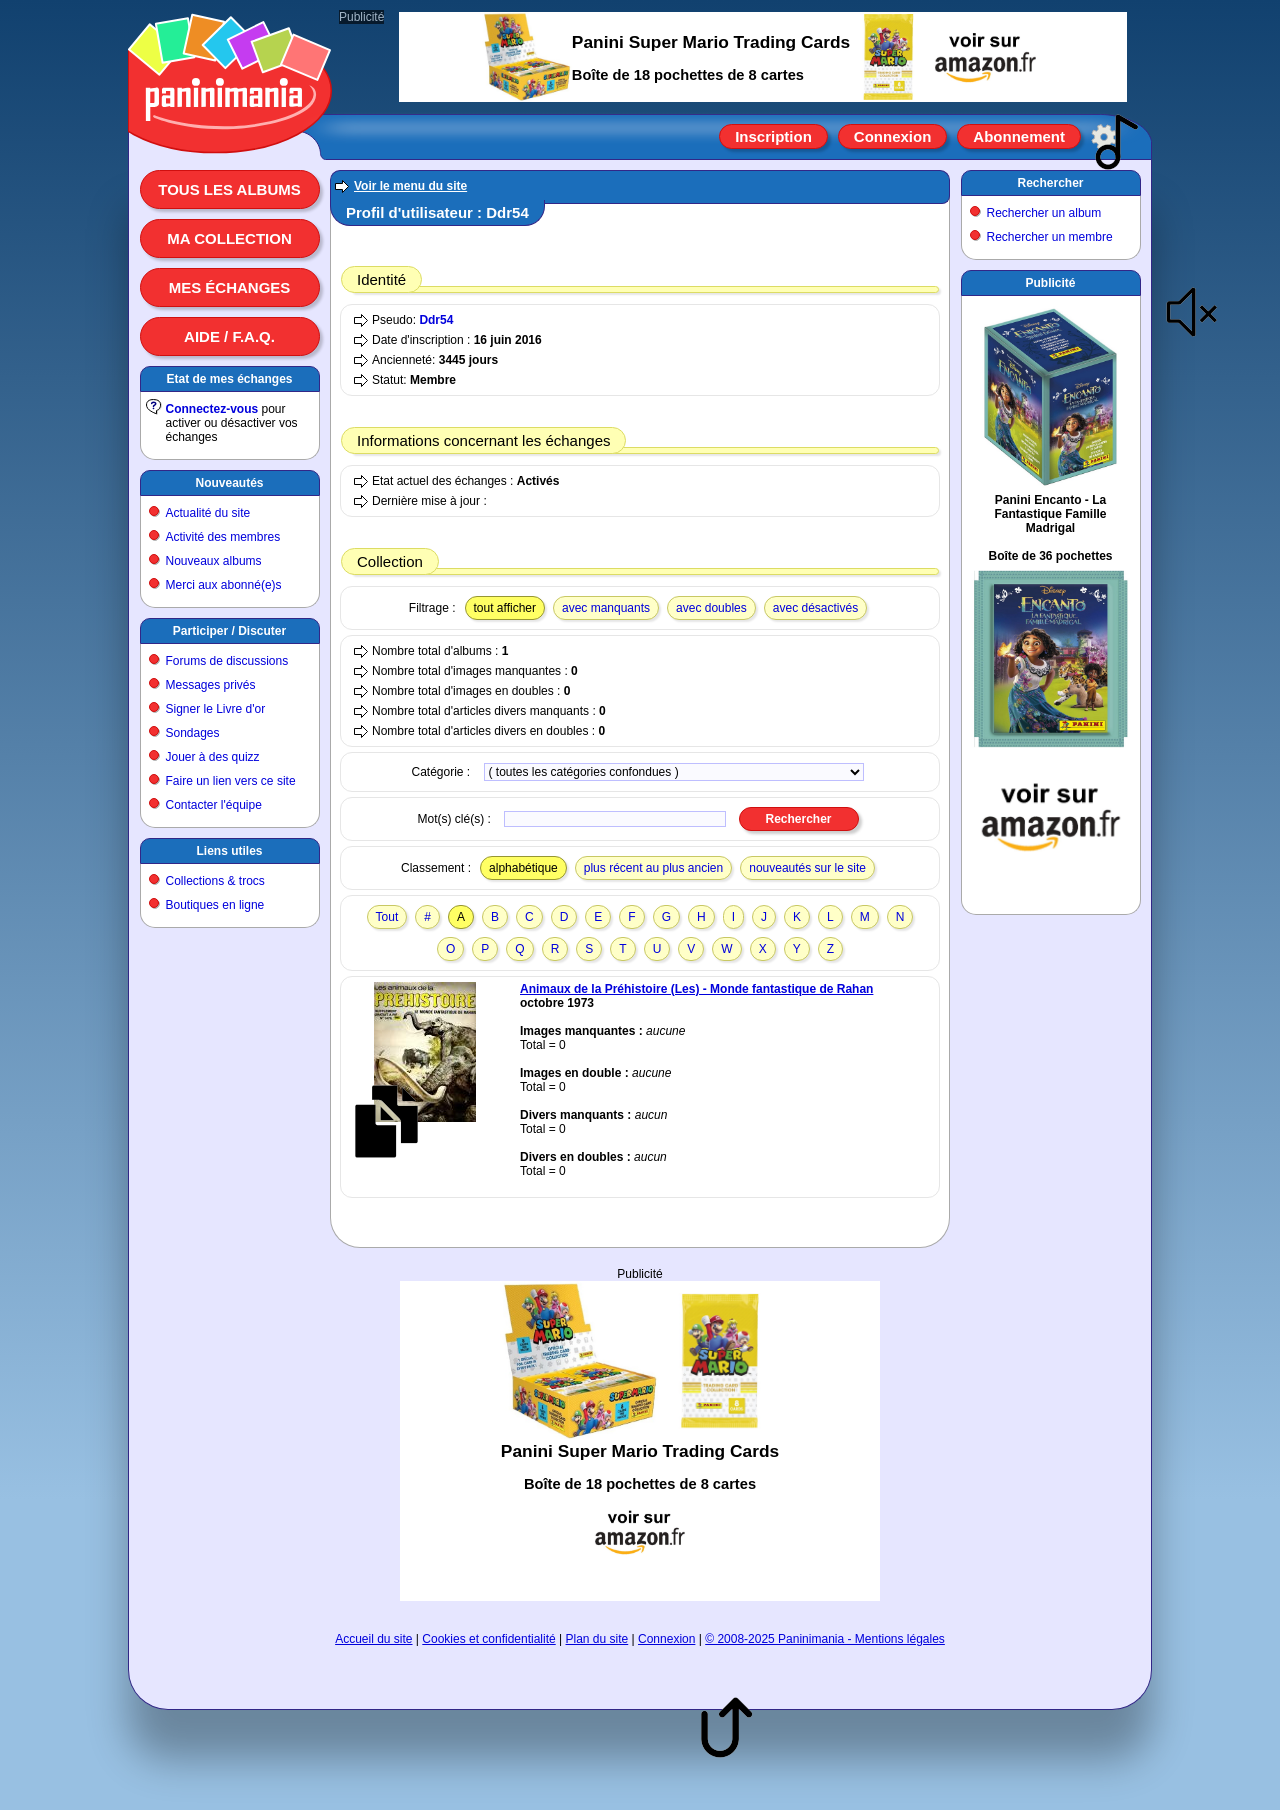 The height and width of the screenshot is (1810, 1280). Describe the element at coordinates (1118, 142) in the screenshot. I see `access music library or player` at that location.